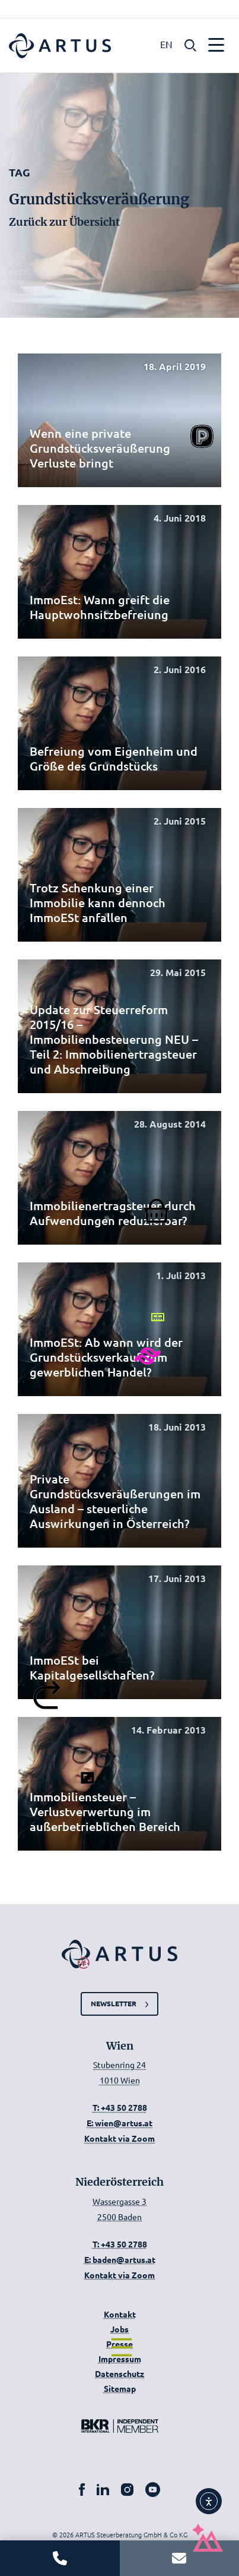 This screenshot has width=239, height=2576. I want to click on view your shopping basket, so click(157, 1211).